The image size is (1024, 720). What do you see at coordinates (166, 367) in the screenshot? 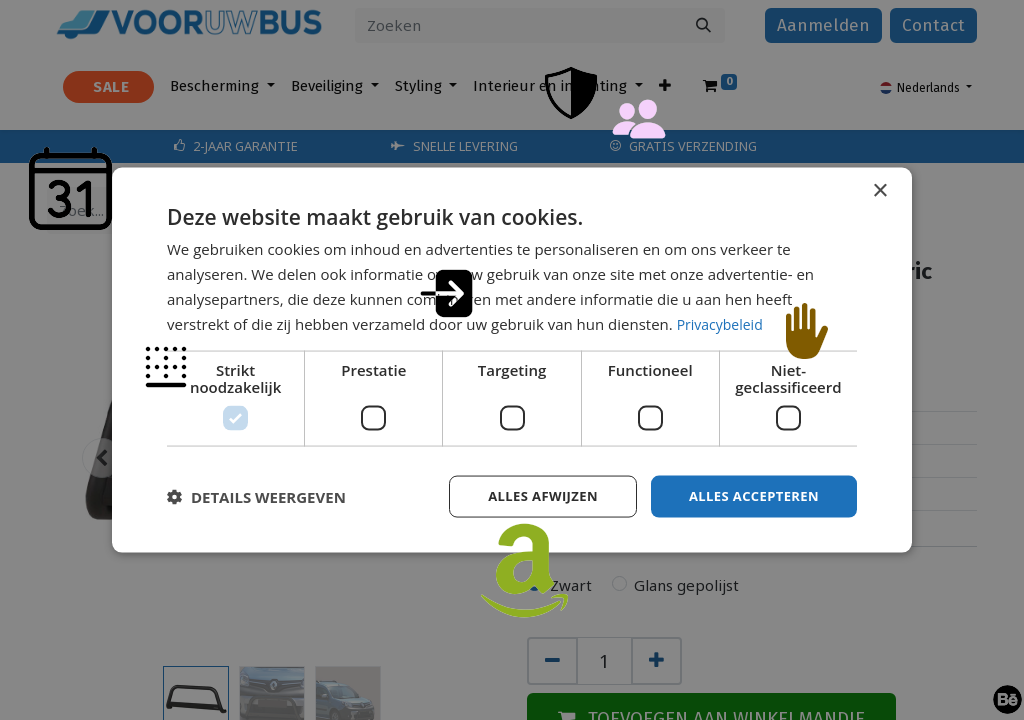
I see `apply border to bottom edge of cell or element` at bounding box center [166, 367].